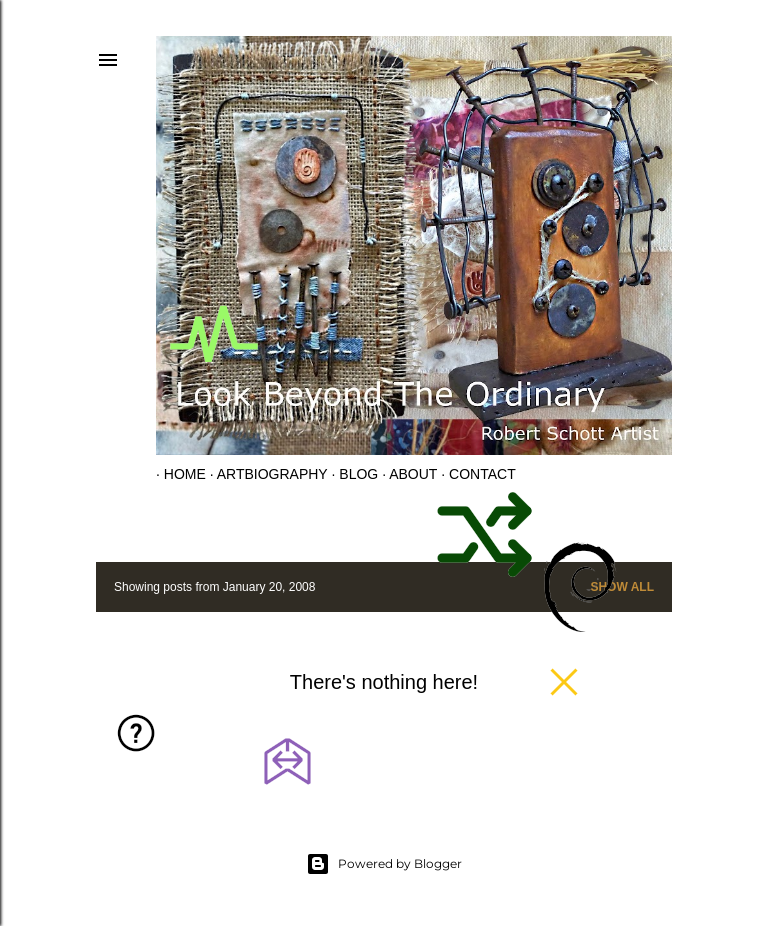  What do you see at coordinates (287, 761) in the screenshot?
I see `mirror or flip content horizontally` at bounding box center [287, 761].